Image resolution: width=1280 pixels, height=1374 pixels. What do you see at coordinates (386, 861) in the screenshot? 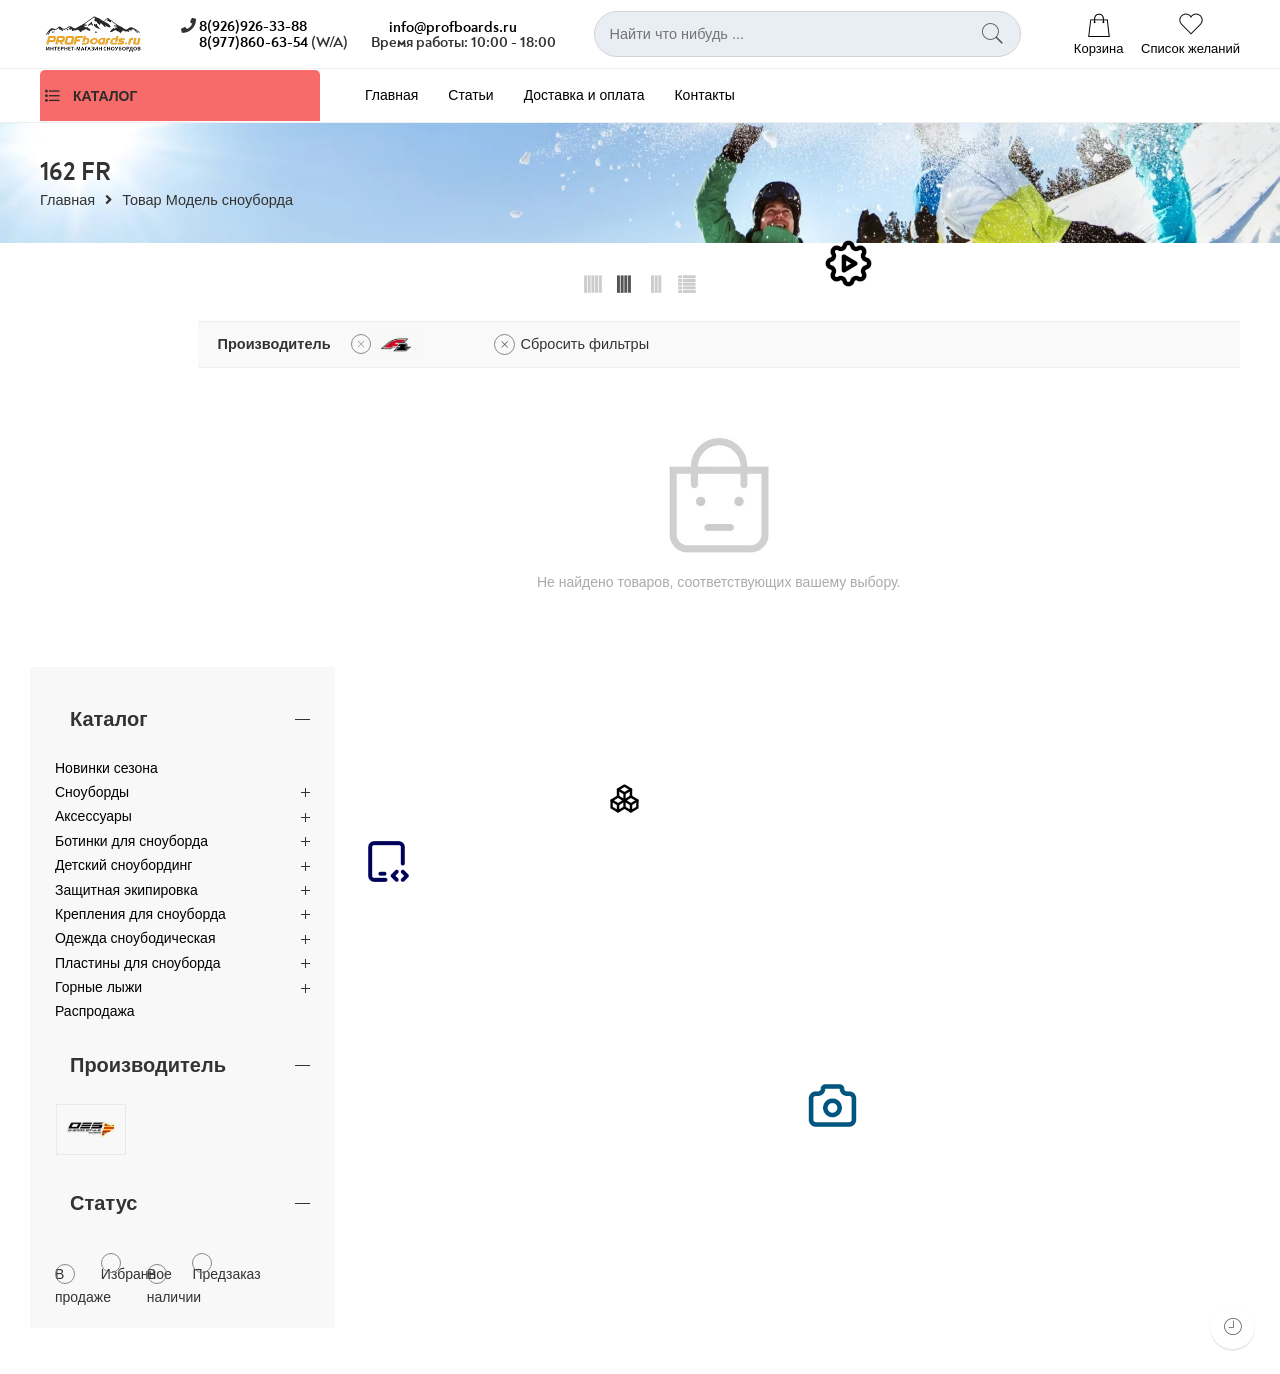
I see `access code editor on tablet device` at bounding box center [386, 861].